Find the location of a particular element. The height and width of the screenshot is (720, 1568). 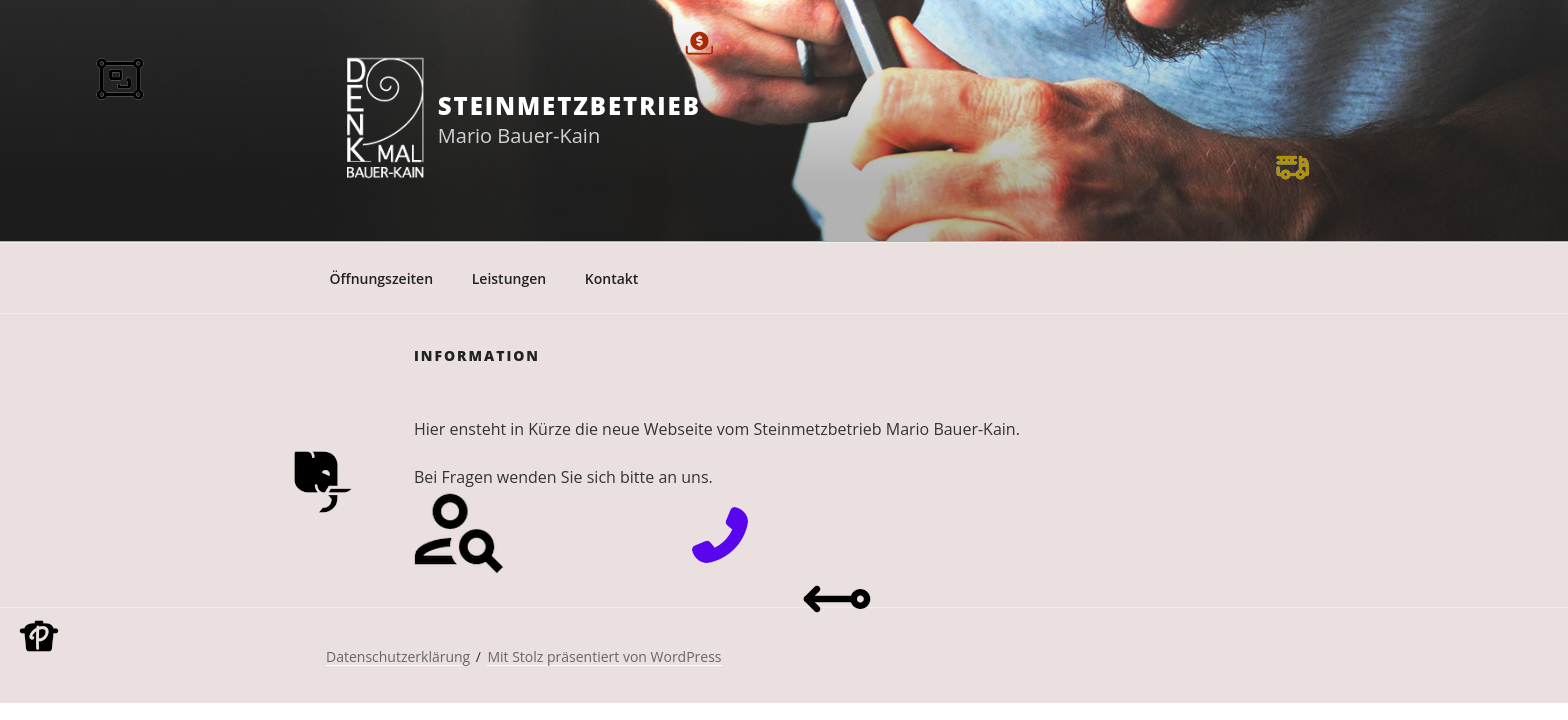

make a phone call is located at coordinates (720, 535).